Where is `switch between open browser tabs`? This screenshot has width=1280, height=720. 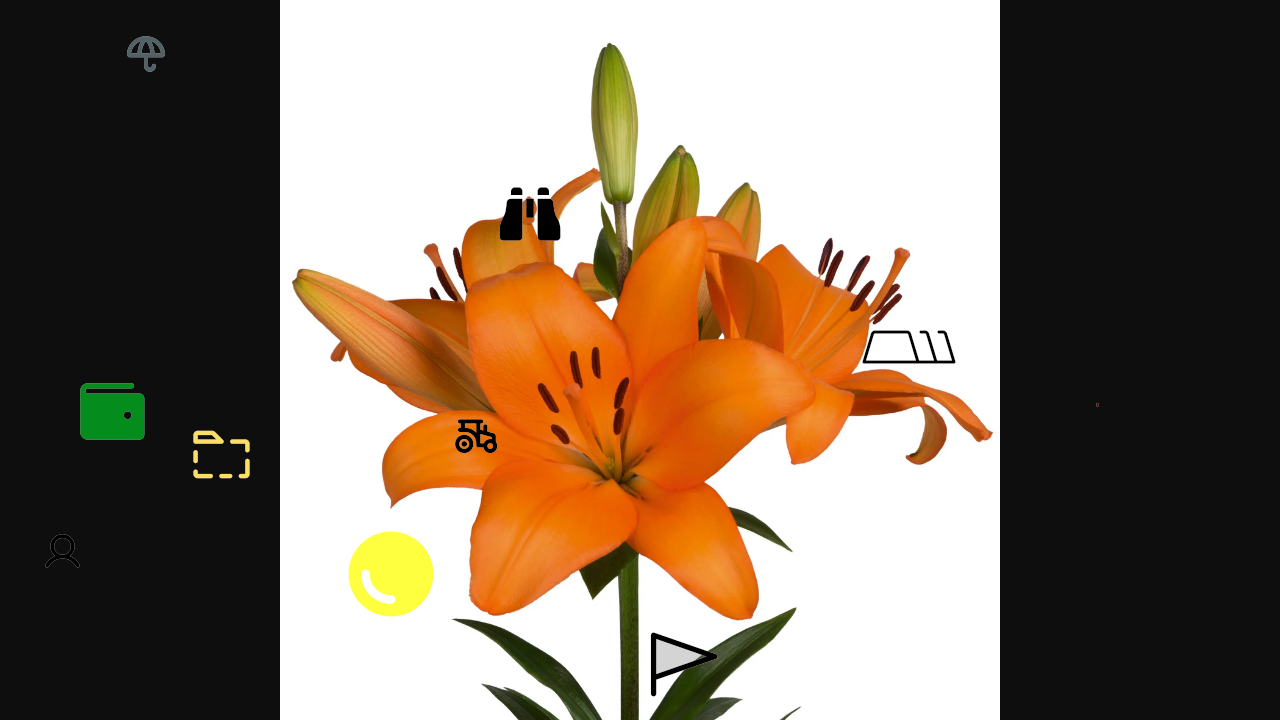 switch between open browser tabs is located at coordinates (909, 347).